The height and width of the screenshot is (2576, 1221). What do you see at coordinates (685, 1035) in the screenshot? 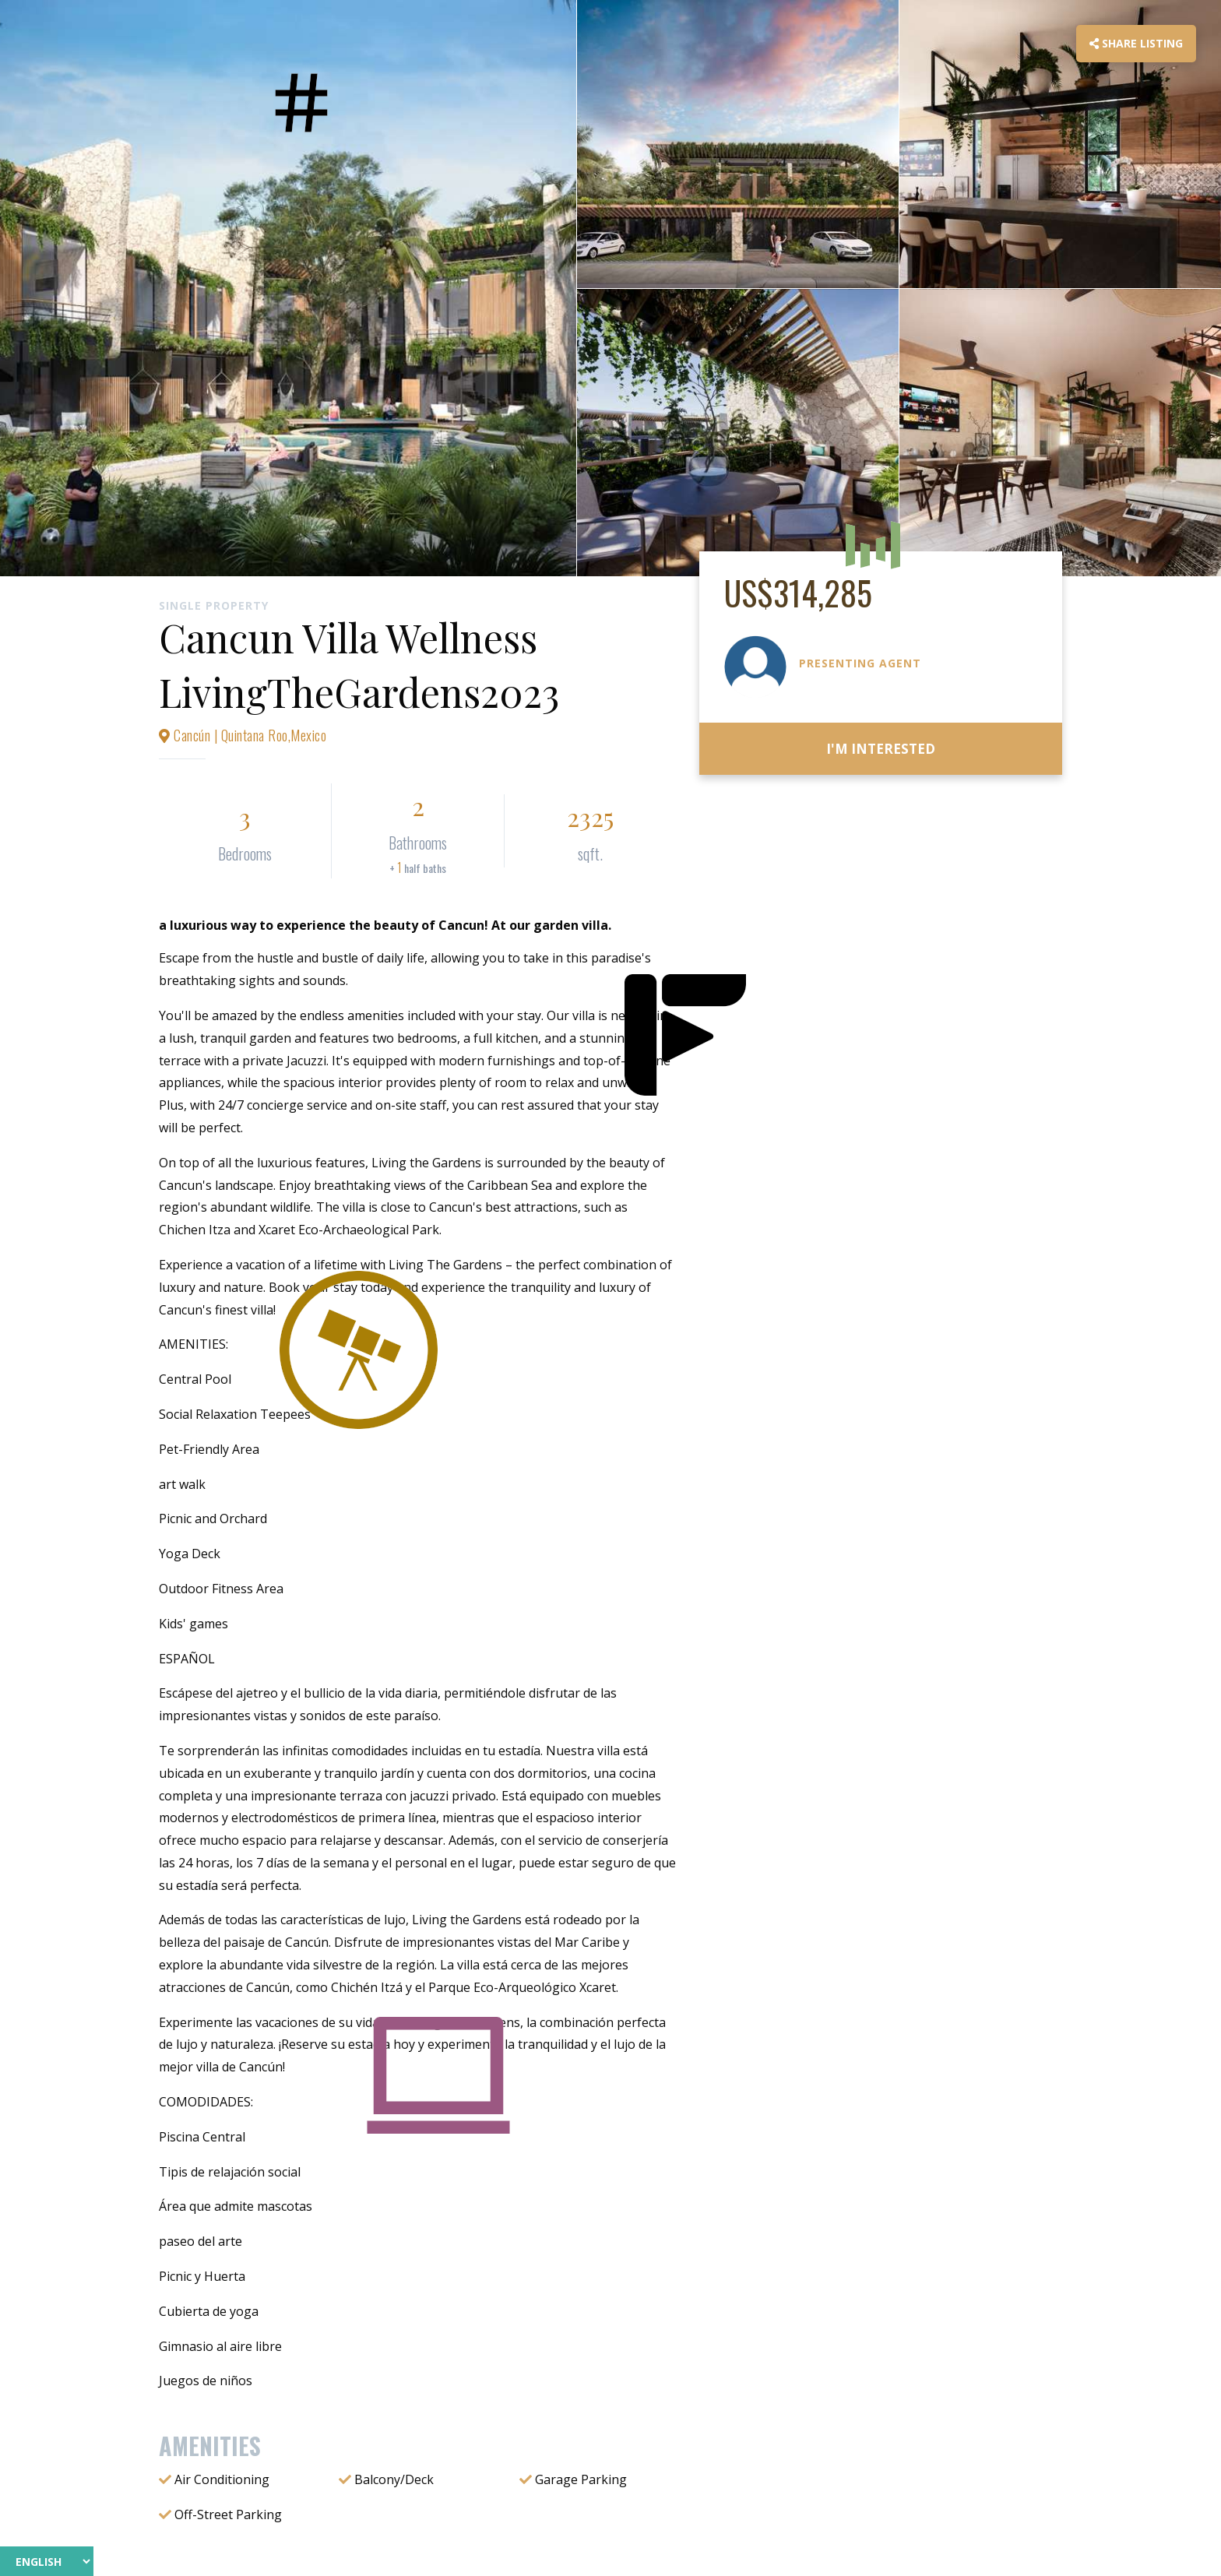
I see `open FreeTube app` at bounding box center [685, 1035].